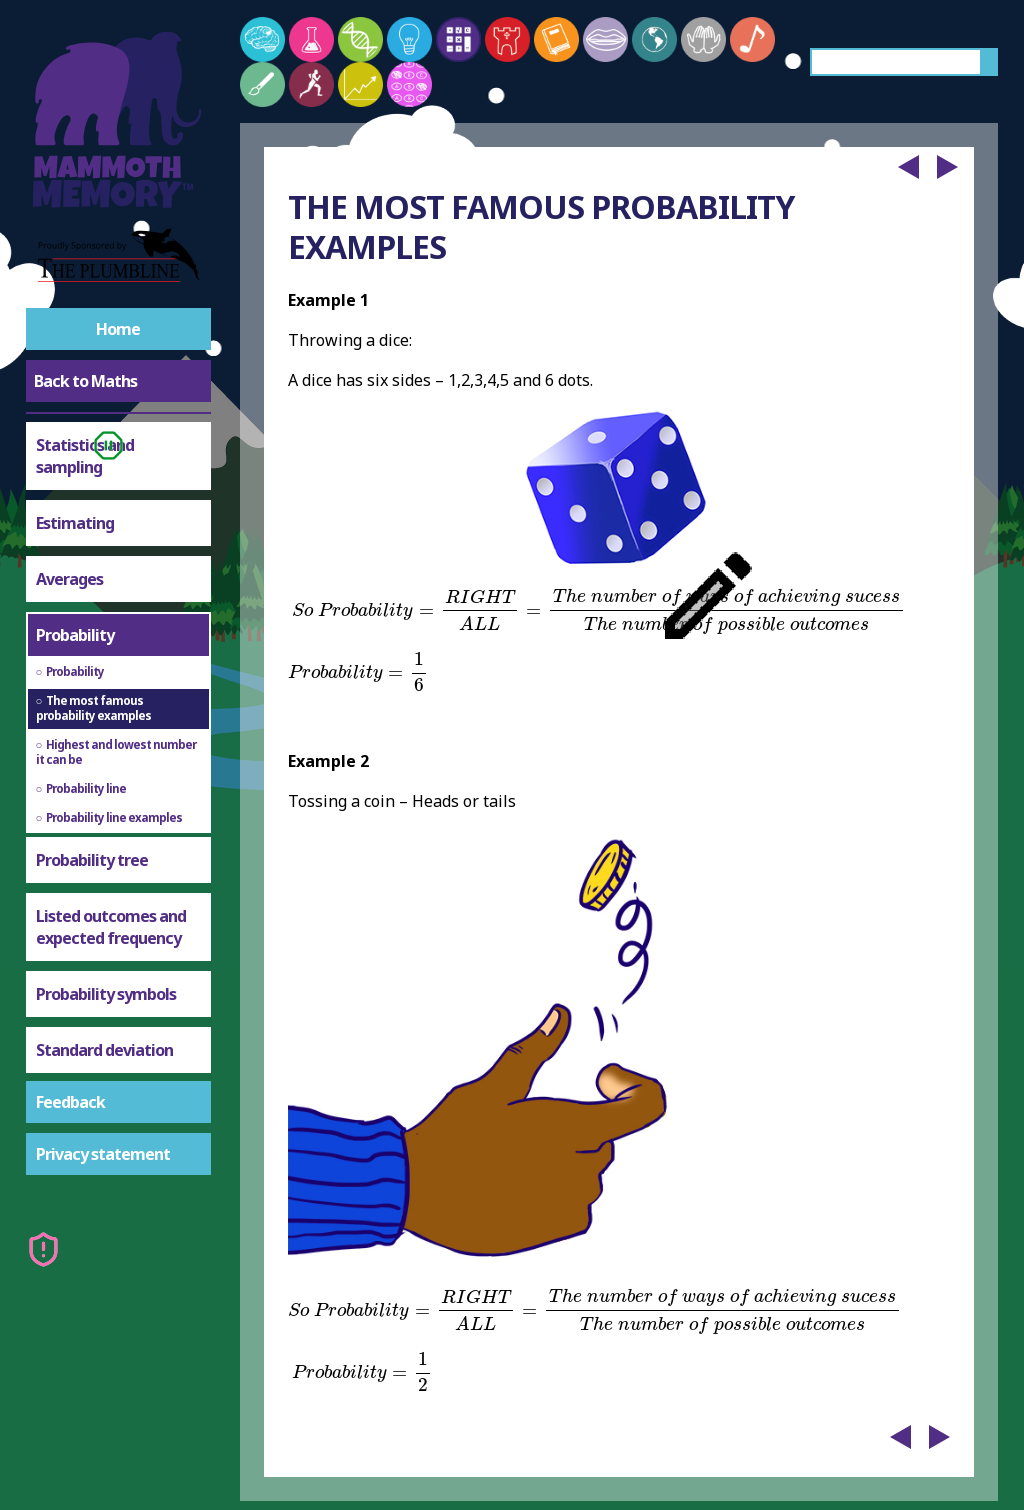  What do you see at coordinates (708, 595) in the screenshot?
I see `edit or modify content` at bounding box center [708, 595].